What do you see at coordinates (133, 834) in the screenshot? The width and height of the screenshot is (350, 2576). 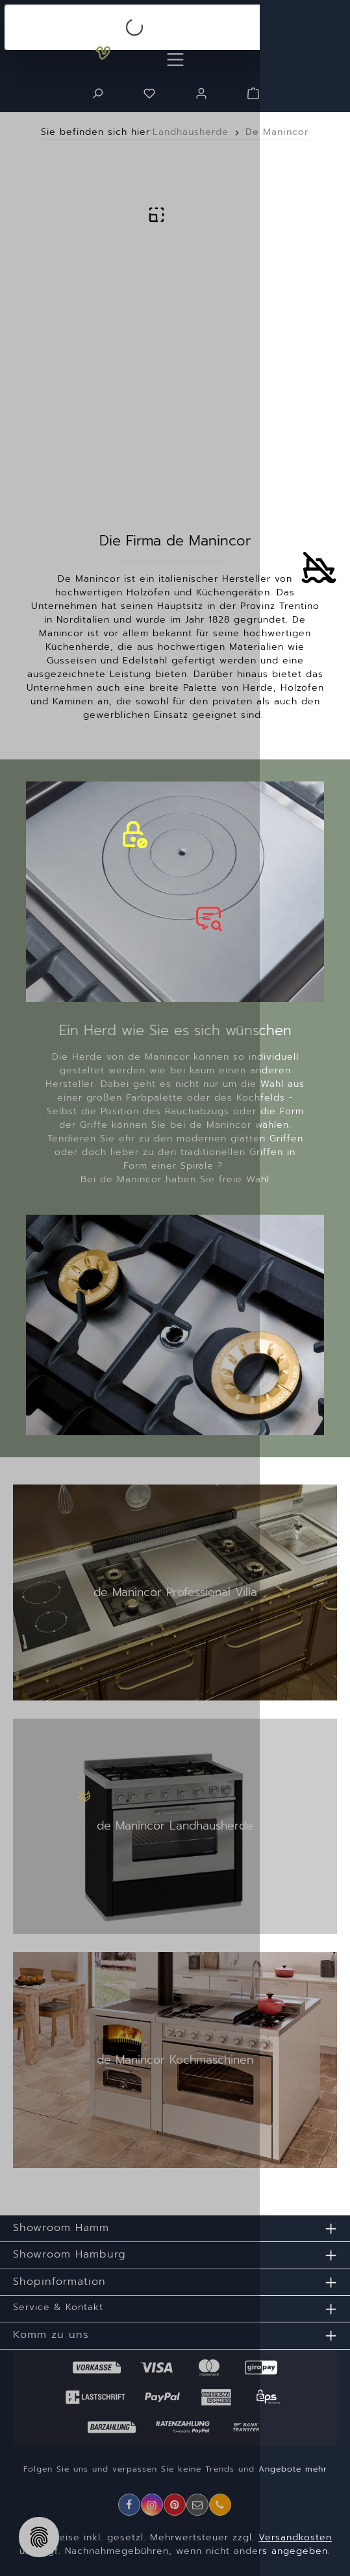 I see `cancel or revoke access permissions` at bounding box center [133, 834].